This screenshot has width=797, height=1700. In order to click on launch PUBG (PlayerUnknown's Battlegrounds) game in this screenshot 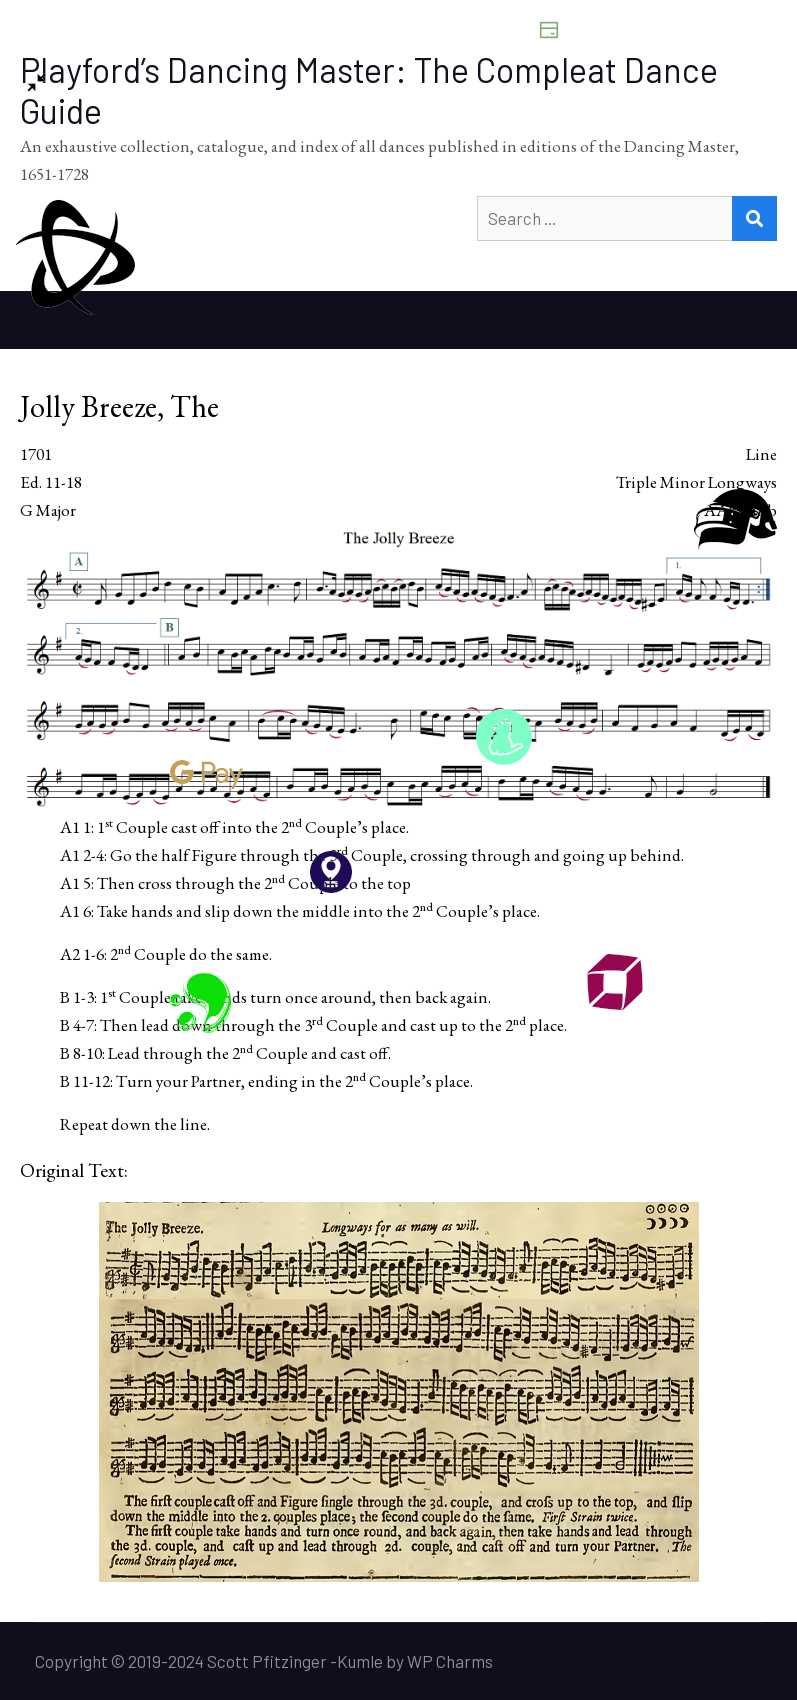, I will do `click(735, 519)`.